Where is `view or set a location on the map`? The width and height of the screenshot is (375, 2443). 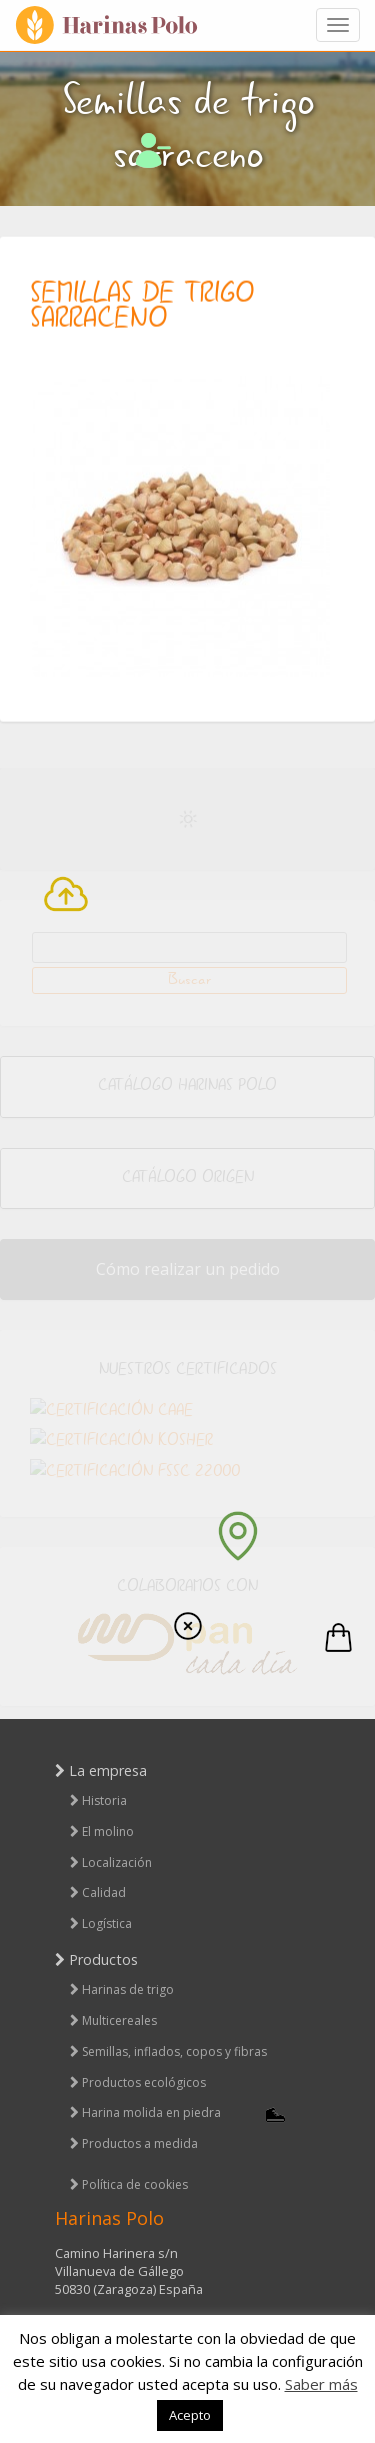
view or set a location on the map is located at coordinates (238, 1536).